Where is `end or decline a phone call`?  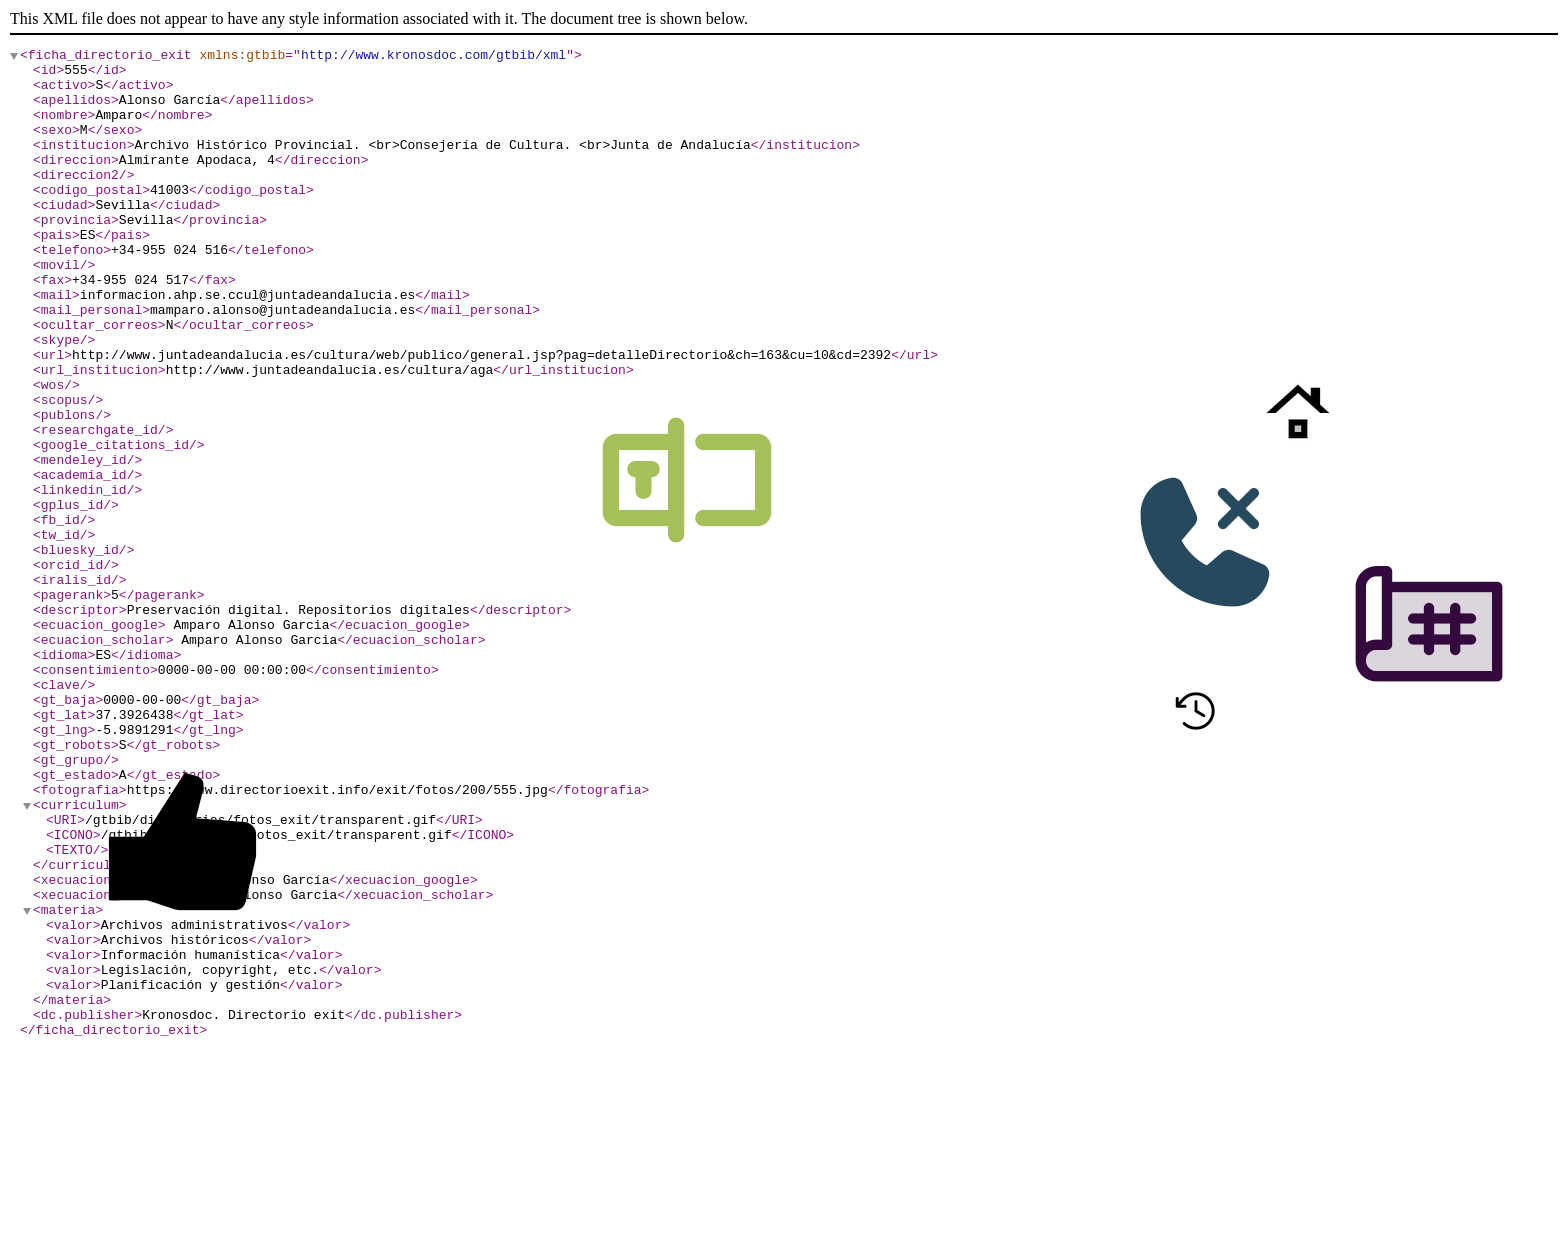
end or decline a phone call is located at coordinates (1207, 539).